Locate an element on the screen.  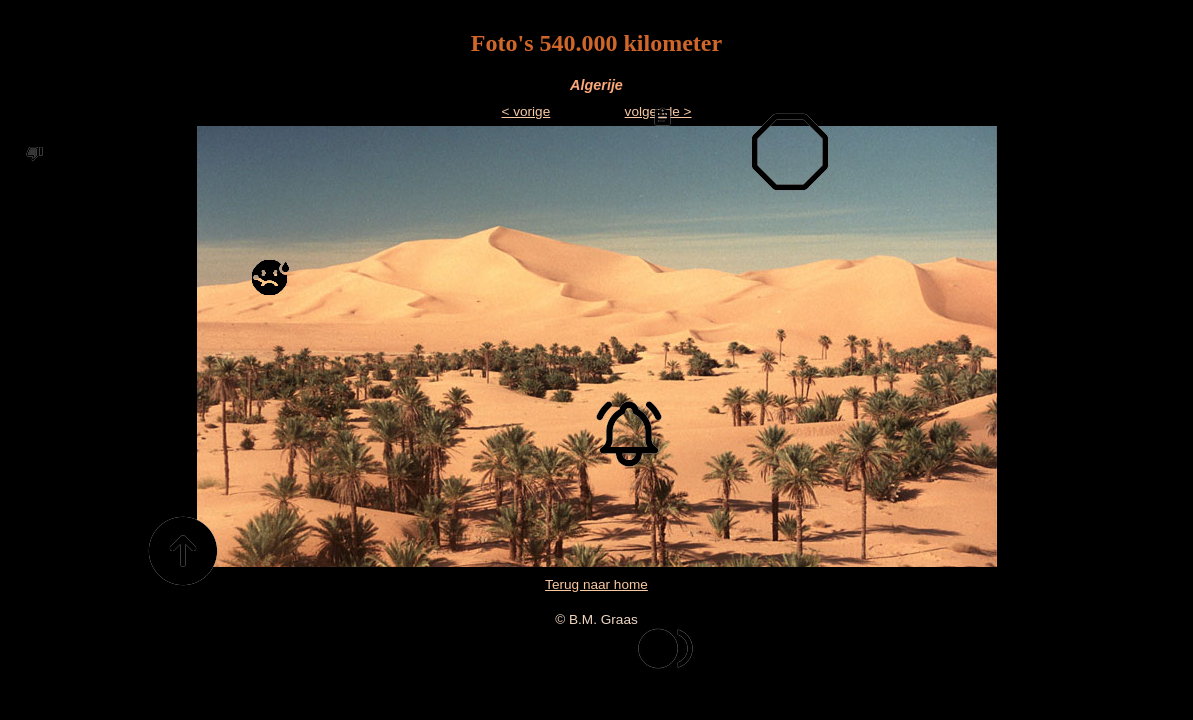
view assignments or tasks is located at coordinates (662, 117).